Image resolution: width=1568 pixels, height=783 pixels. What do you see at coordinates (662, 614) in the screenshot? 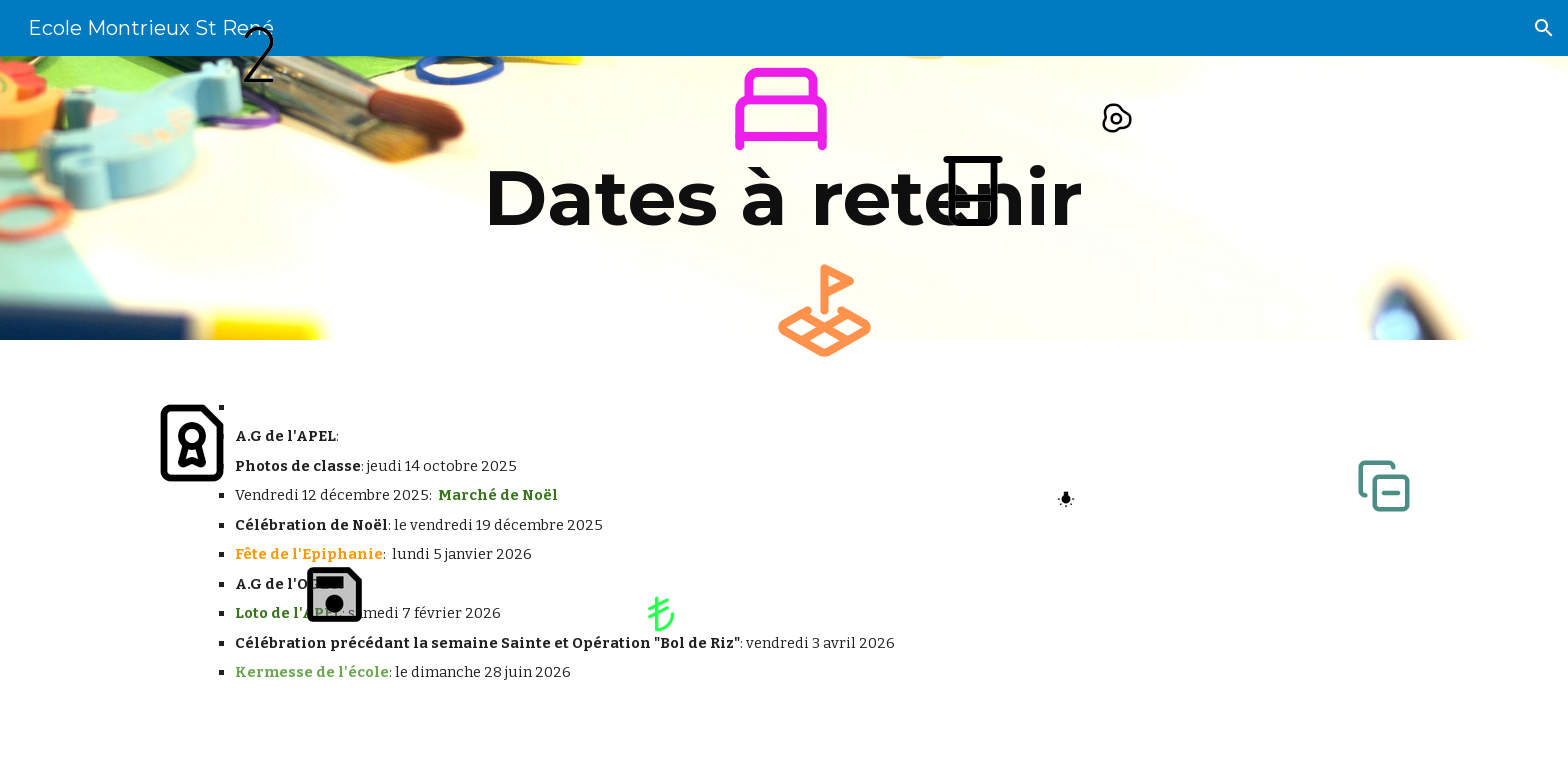
I see `view or select Turkish lira currency` at bounding box center [662, 614].